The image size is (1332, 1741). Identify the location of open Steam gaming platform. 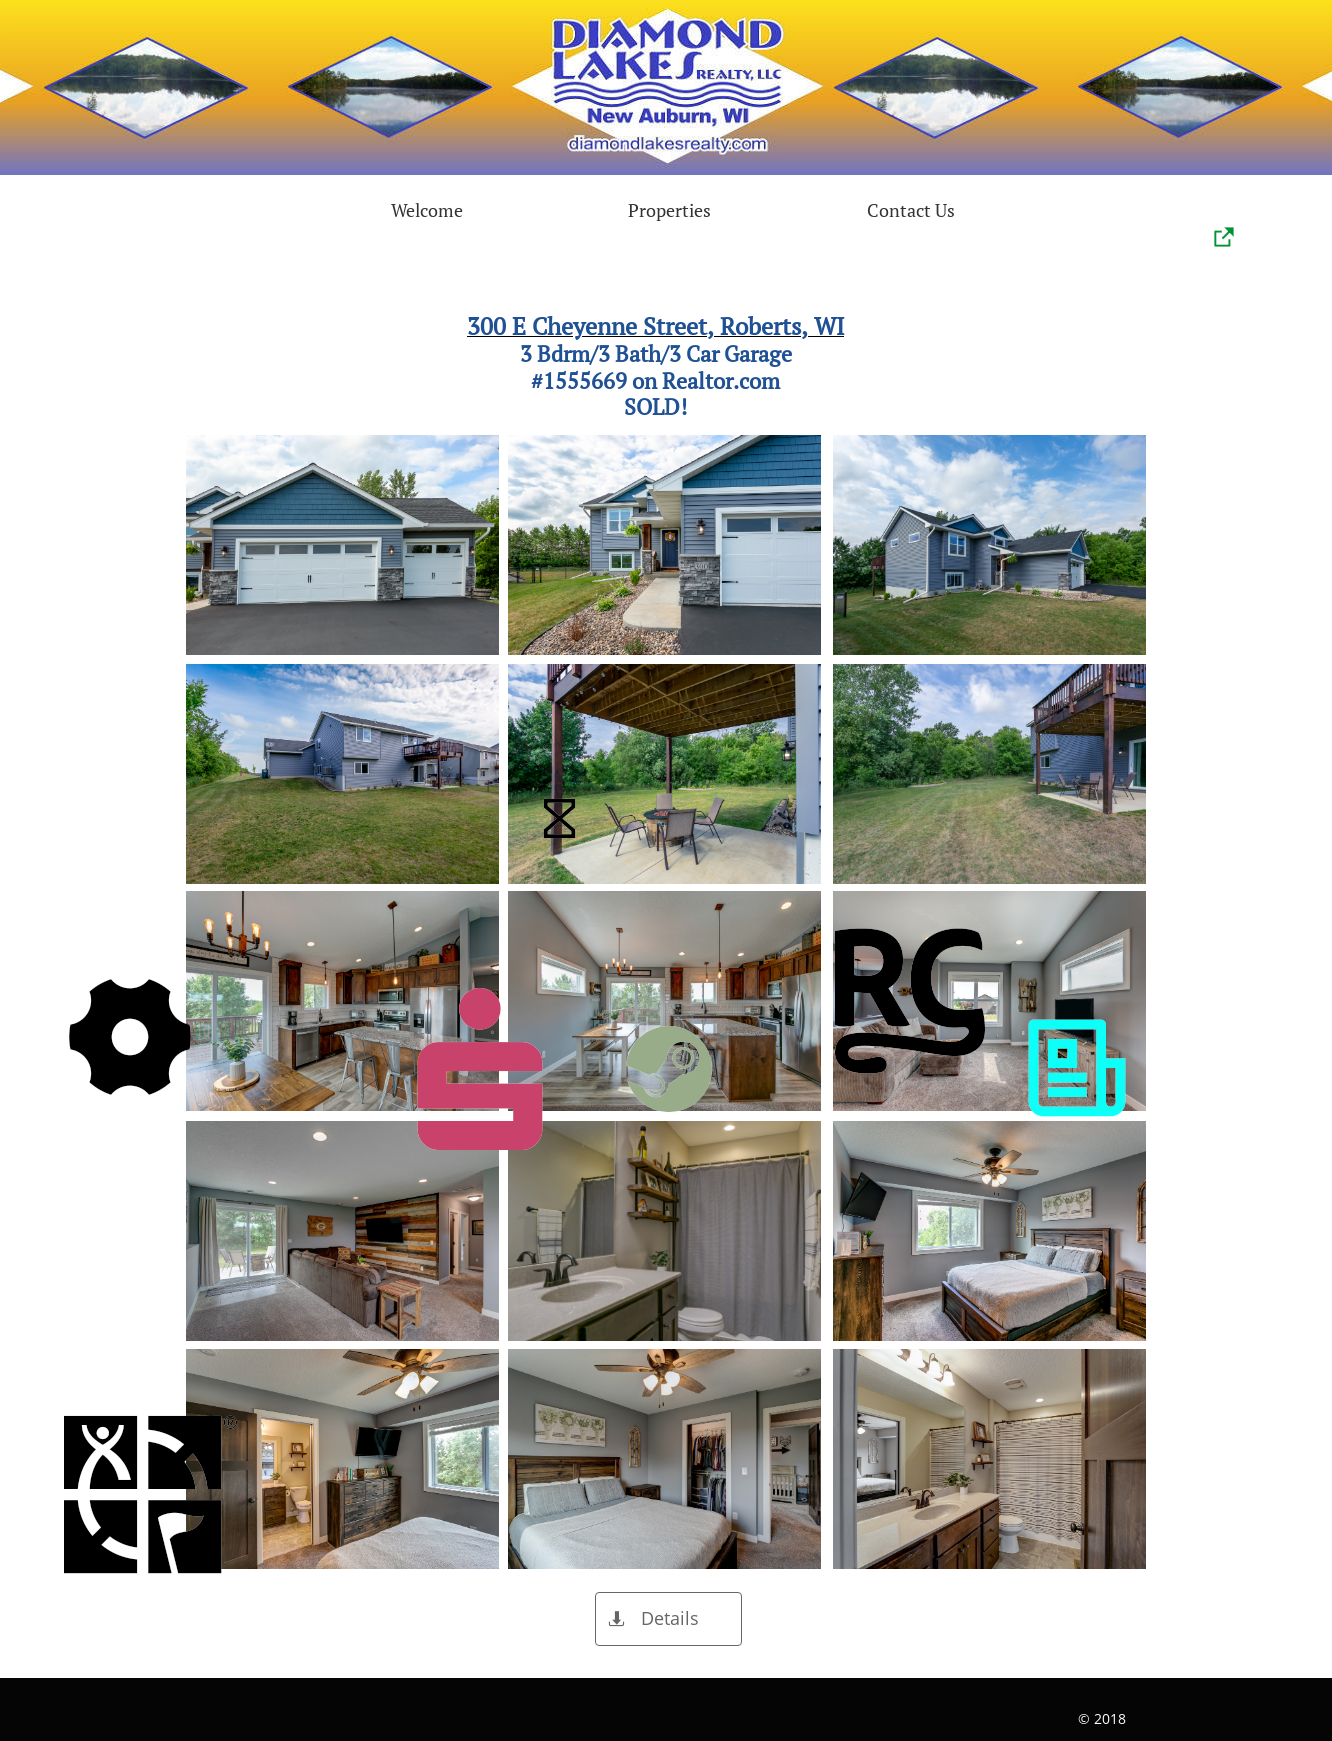
(669, 1069).